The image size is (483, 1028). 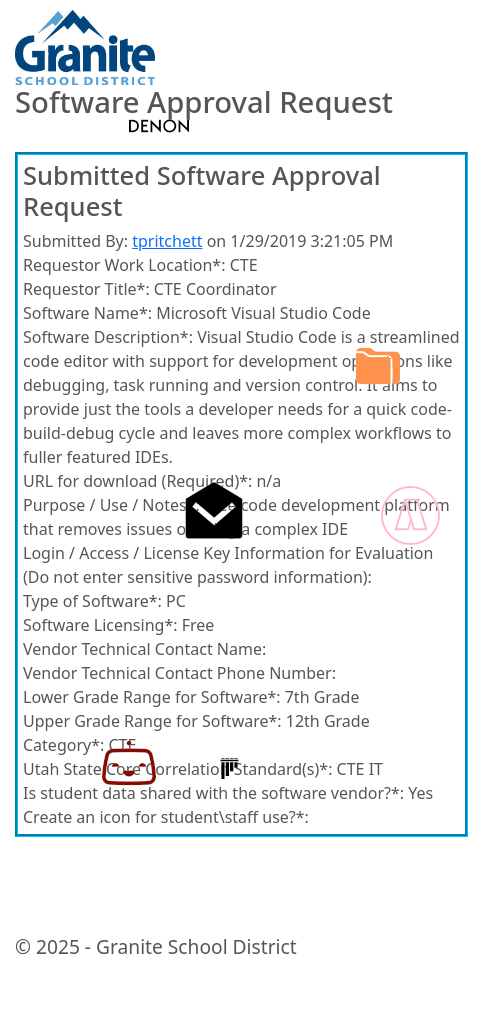 I want to click on pytest testing framework logo, so click(x=229, y=768).